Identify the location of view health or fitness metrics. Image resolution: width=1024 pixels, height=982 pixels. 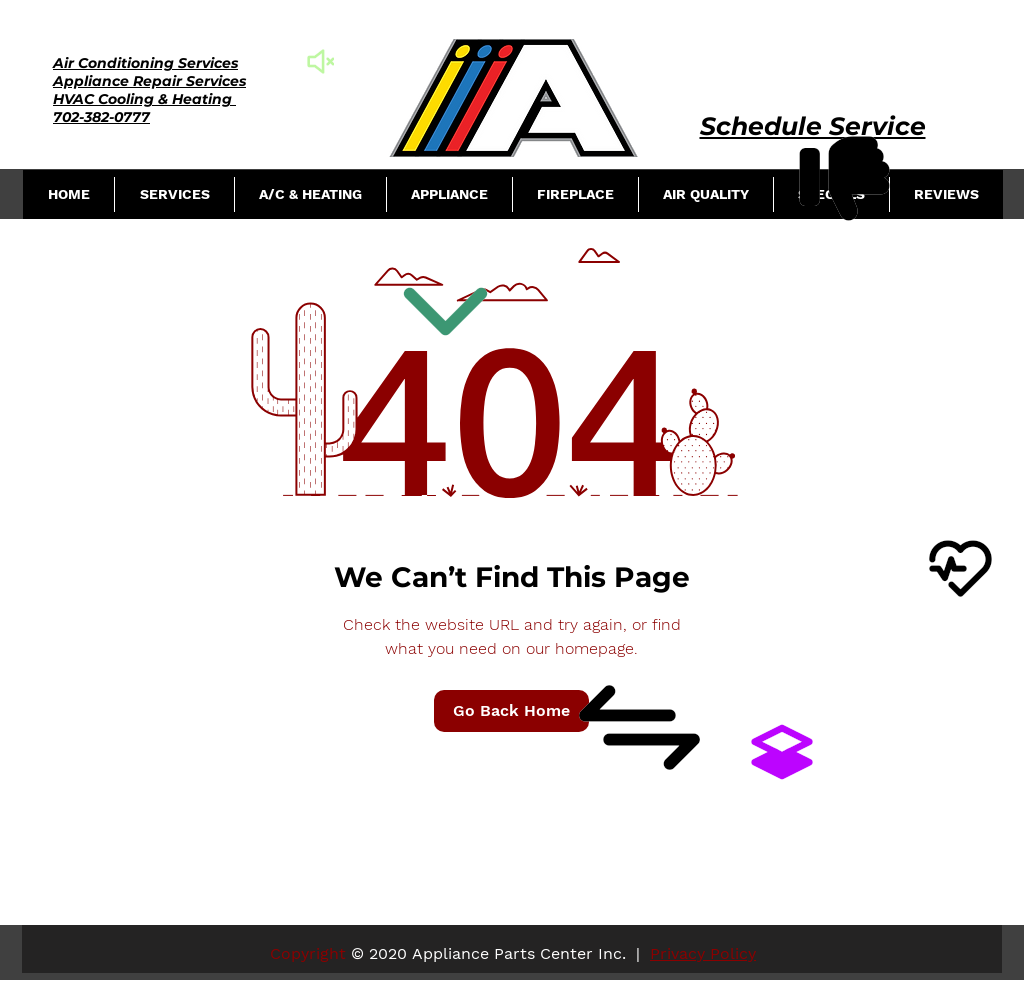
(960, 565).